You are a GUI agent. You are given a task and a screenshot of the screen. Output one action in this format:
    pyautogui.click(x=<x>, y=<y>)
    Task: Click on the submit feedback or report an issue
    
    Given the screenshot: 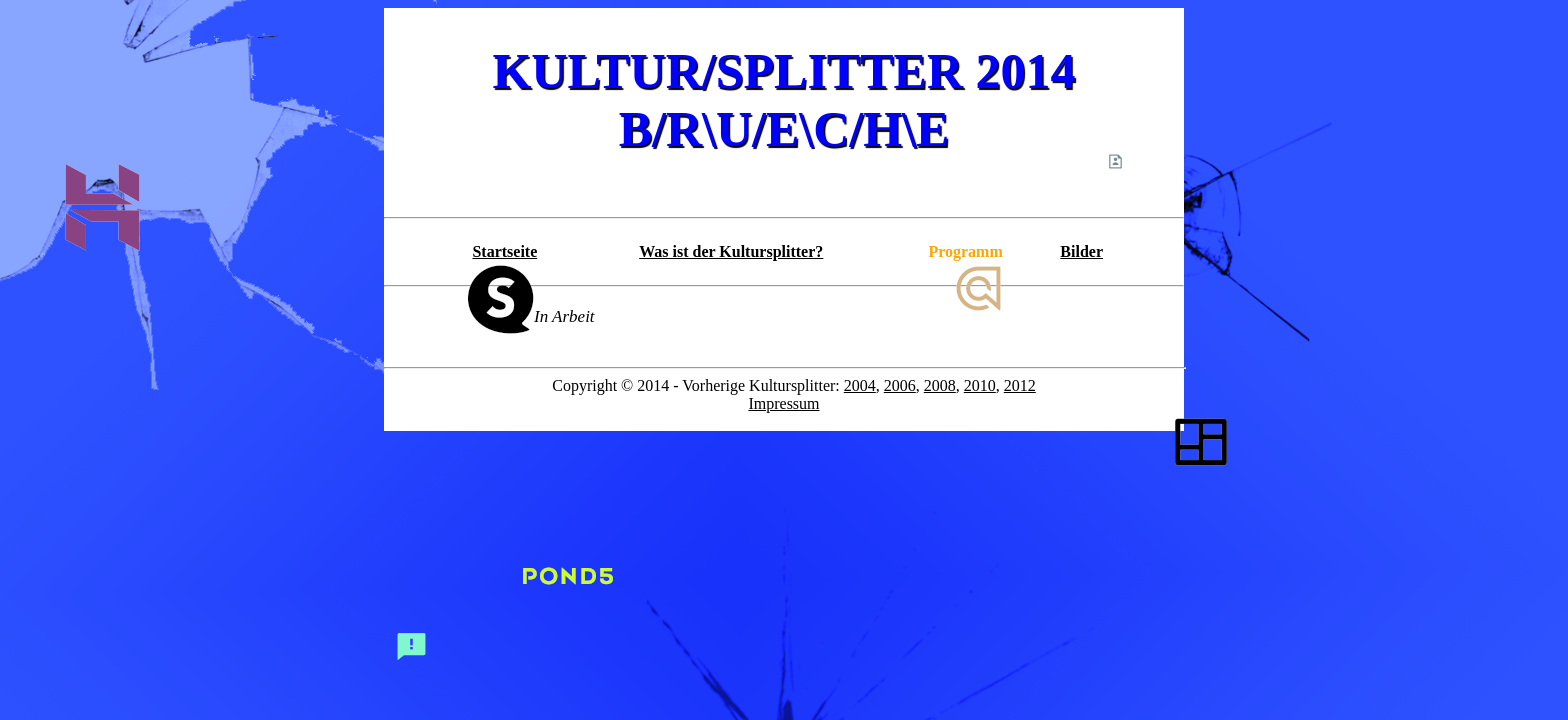 What is the action you would take?
    pyautogui.click(x=411, y=645)
    